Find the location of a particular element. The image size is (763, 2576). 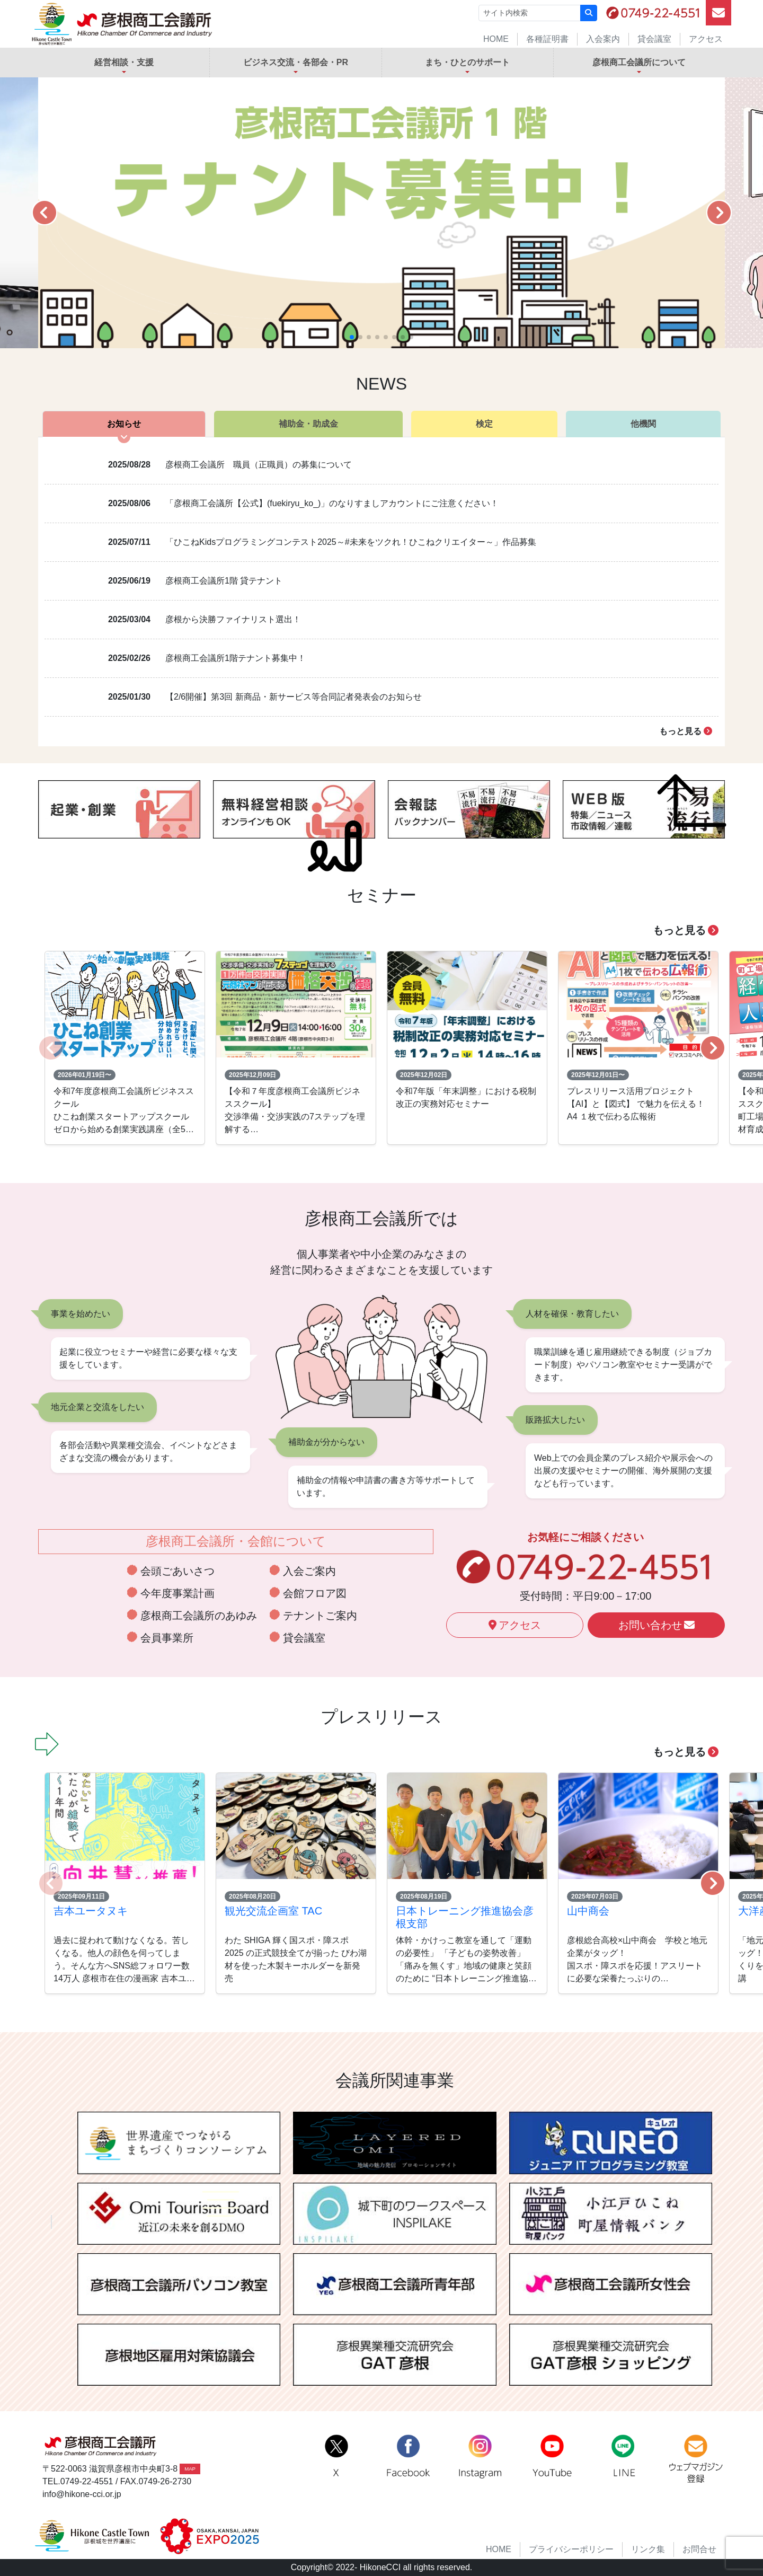

go forward or proceed to the next step is located at coordinates (46, 1744).